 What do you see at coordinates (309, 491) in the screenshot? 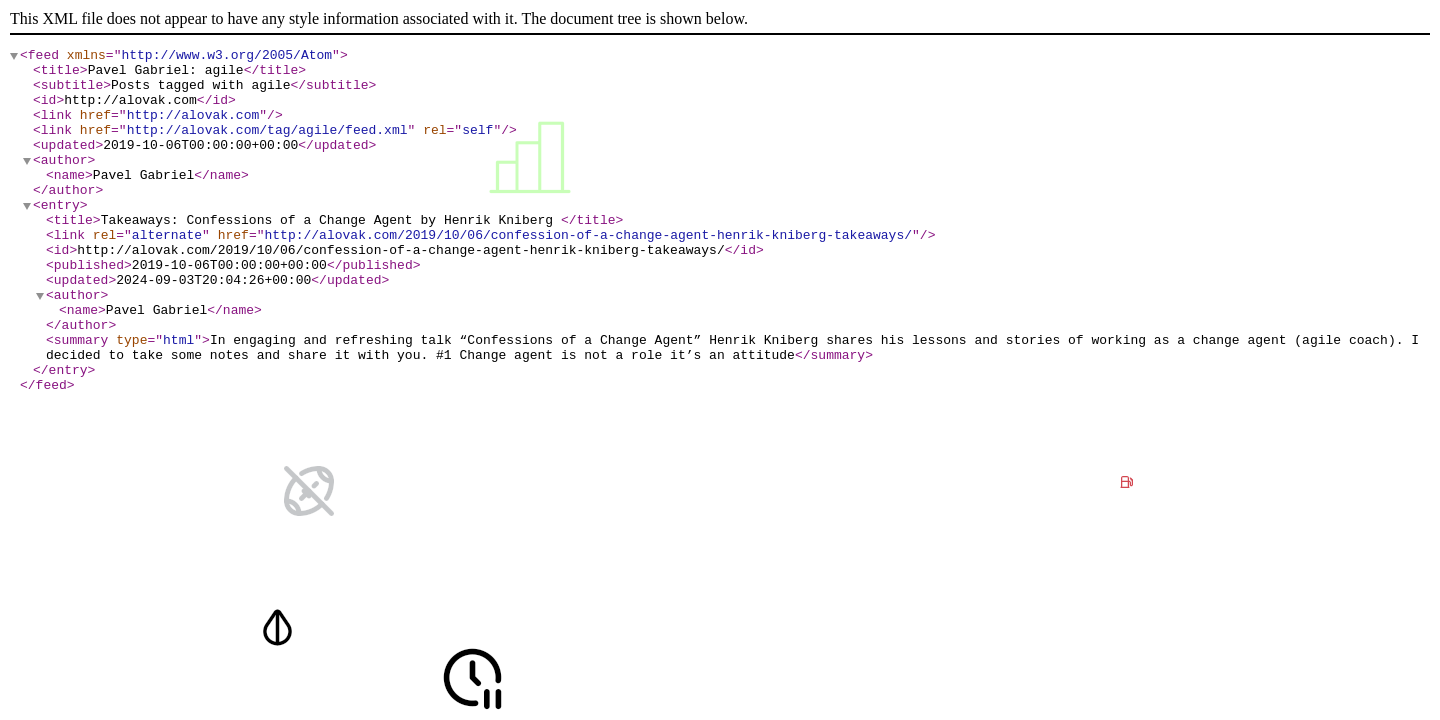
I see `disable football notifications` at bounding box center [309, 491].